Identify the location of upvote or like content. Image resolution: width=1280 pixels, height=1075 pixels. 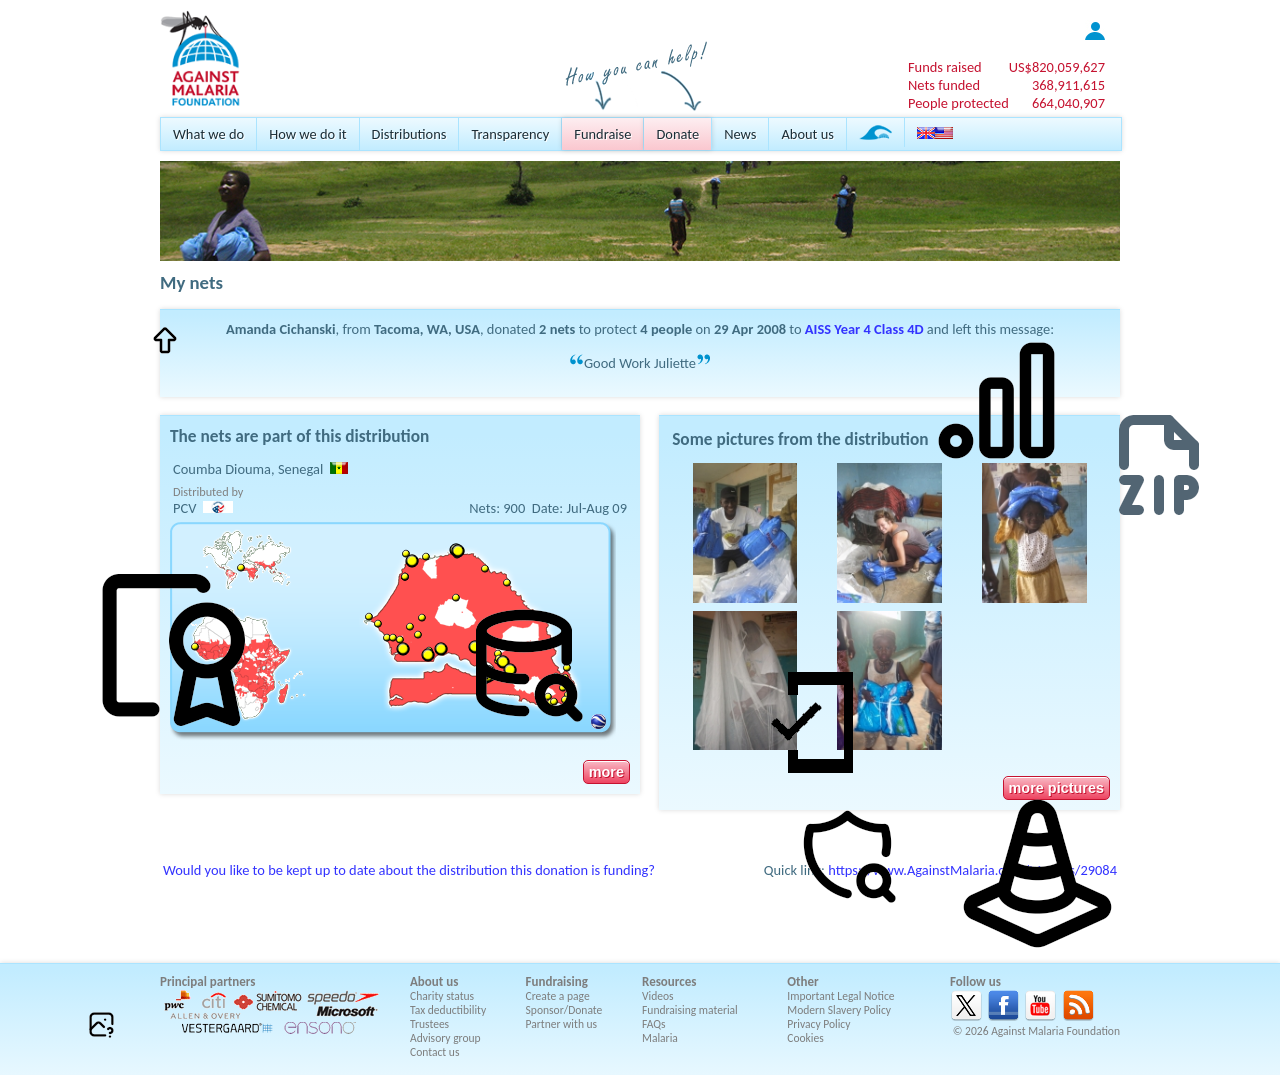
(165, 340).